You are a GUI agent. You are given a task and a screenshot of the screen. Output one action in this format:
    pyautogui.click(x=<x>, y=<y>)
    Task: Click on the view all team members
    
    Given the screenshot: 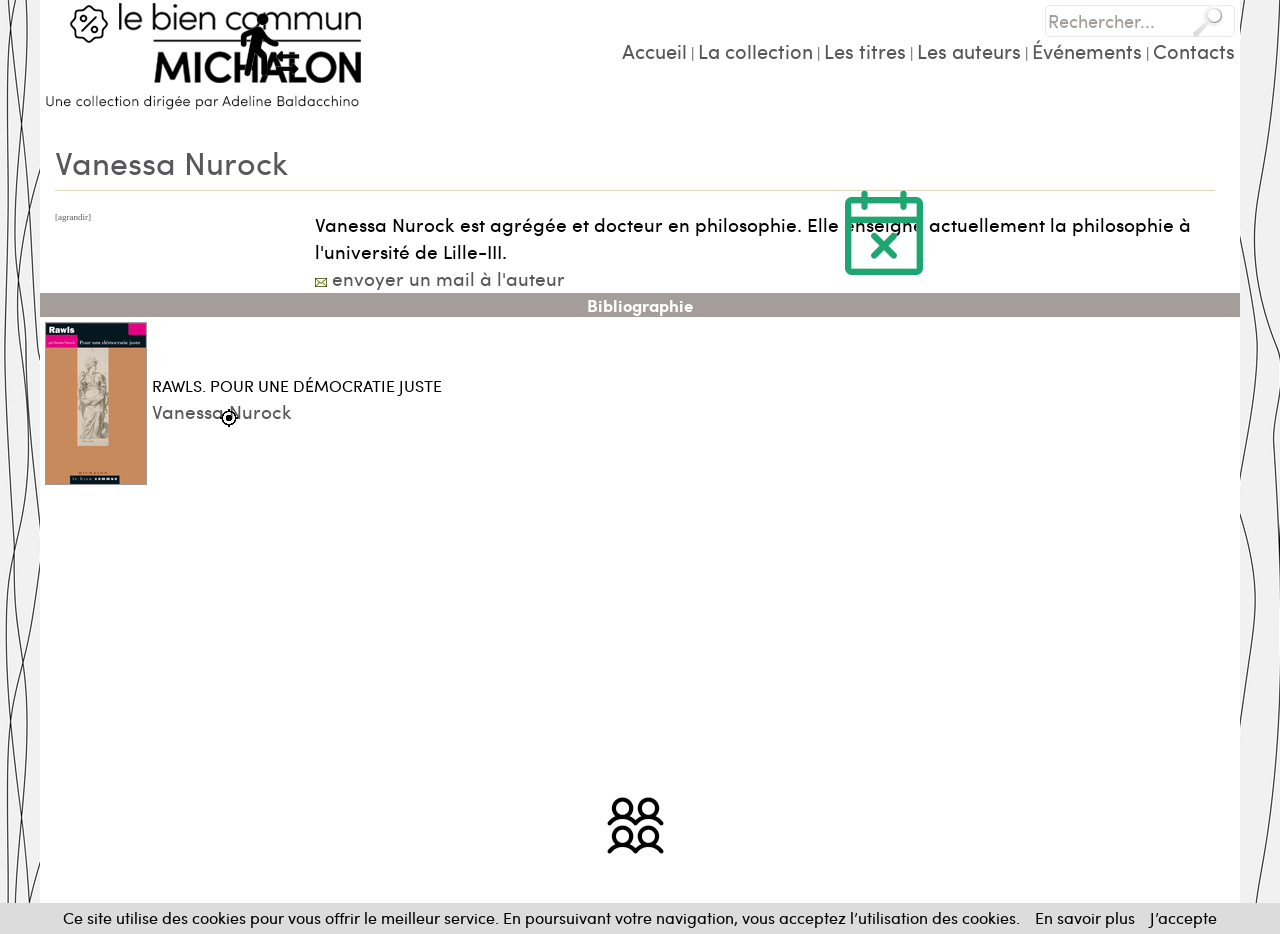 What is the action you would take?
    pyautogui.click(x=635, y=825)
    